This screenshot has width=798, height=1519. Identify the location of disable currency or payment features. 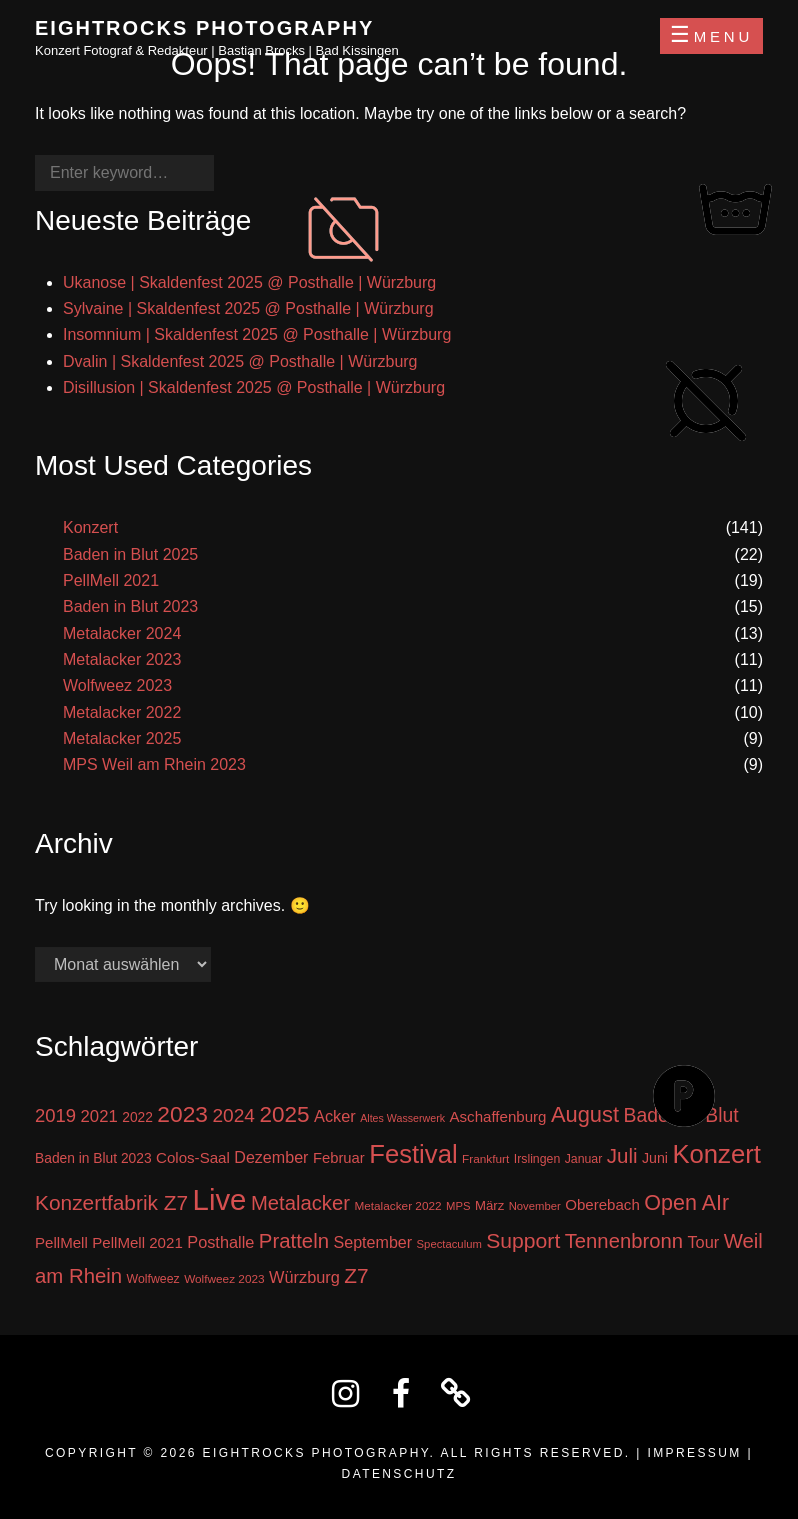
(706, 401).